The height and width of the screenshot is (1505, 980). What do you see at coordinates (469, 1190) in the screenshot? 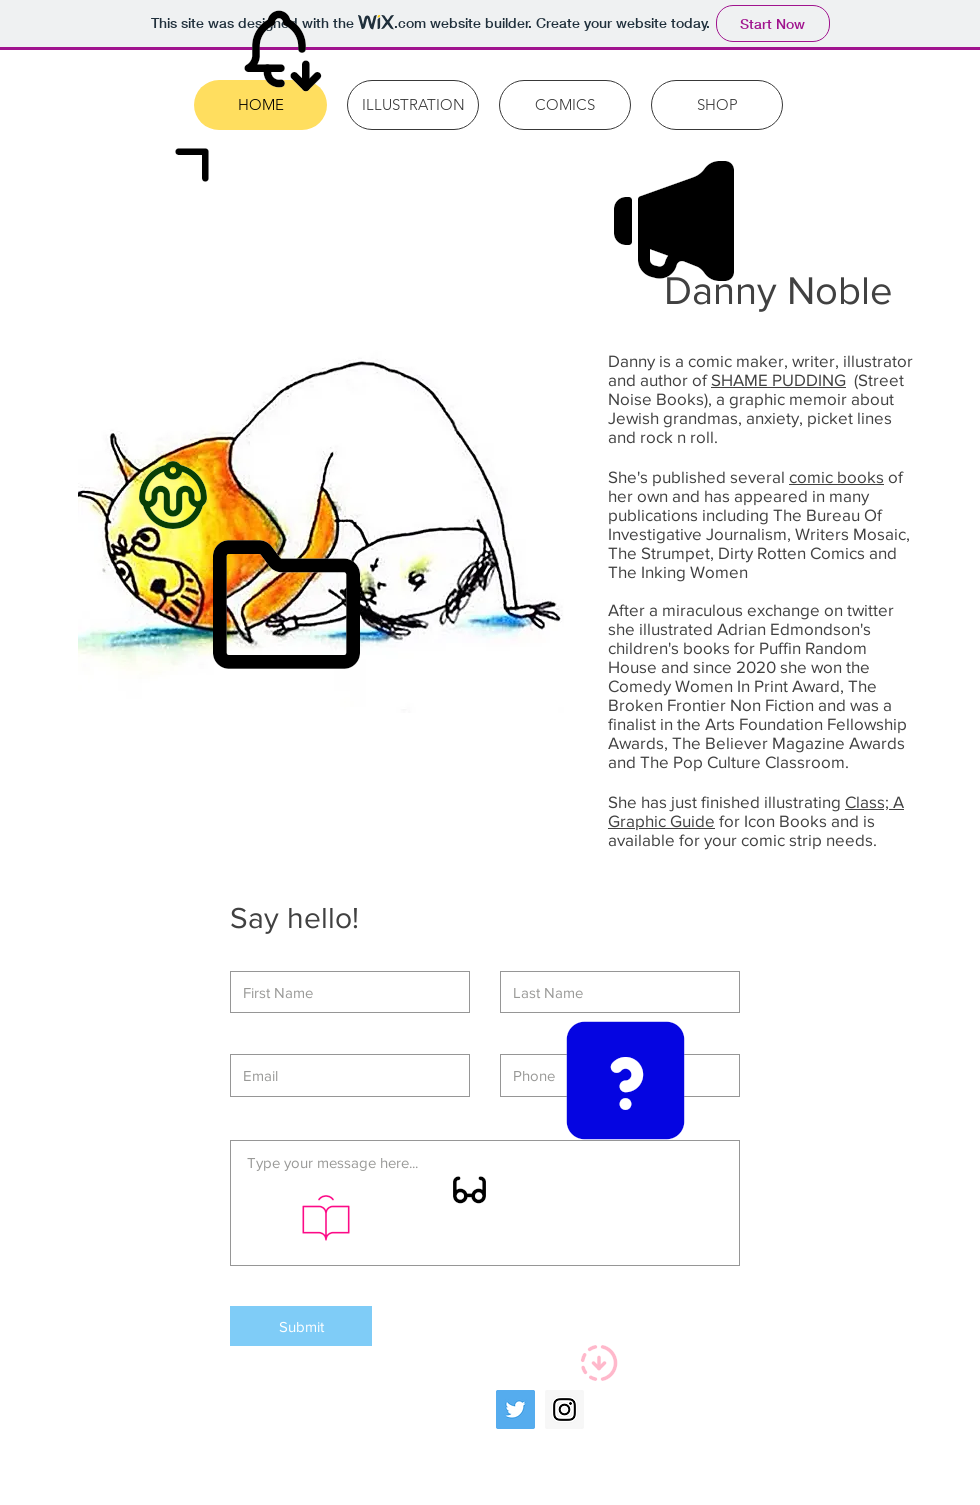
I see `enable reading mode or accessibility features` at bounding box center [469, 1190].